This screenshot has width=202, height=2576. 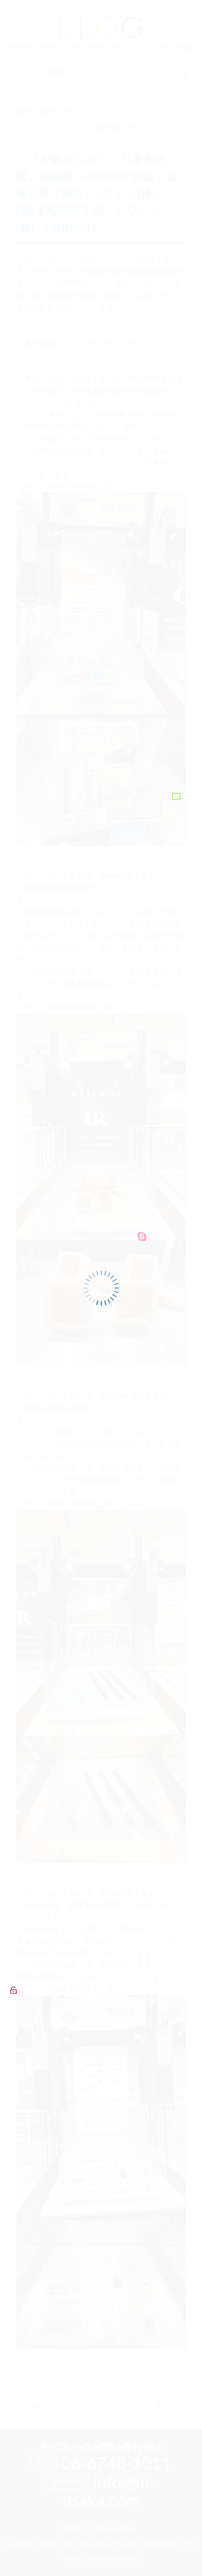 I want to click on unlock a secured item or feature, so click(x=13, y=1990).